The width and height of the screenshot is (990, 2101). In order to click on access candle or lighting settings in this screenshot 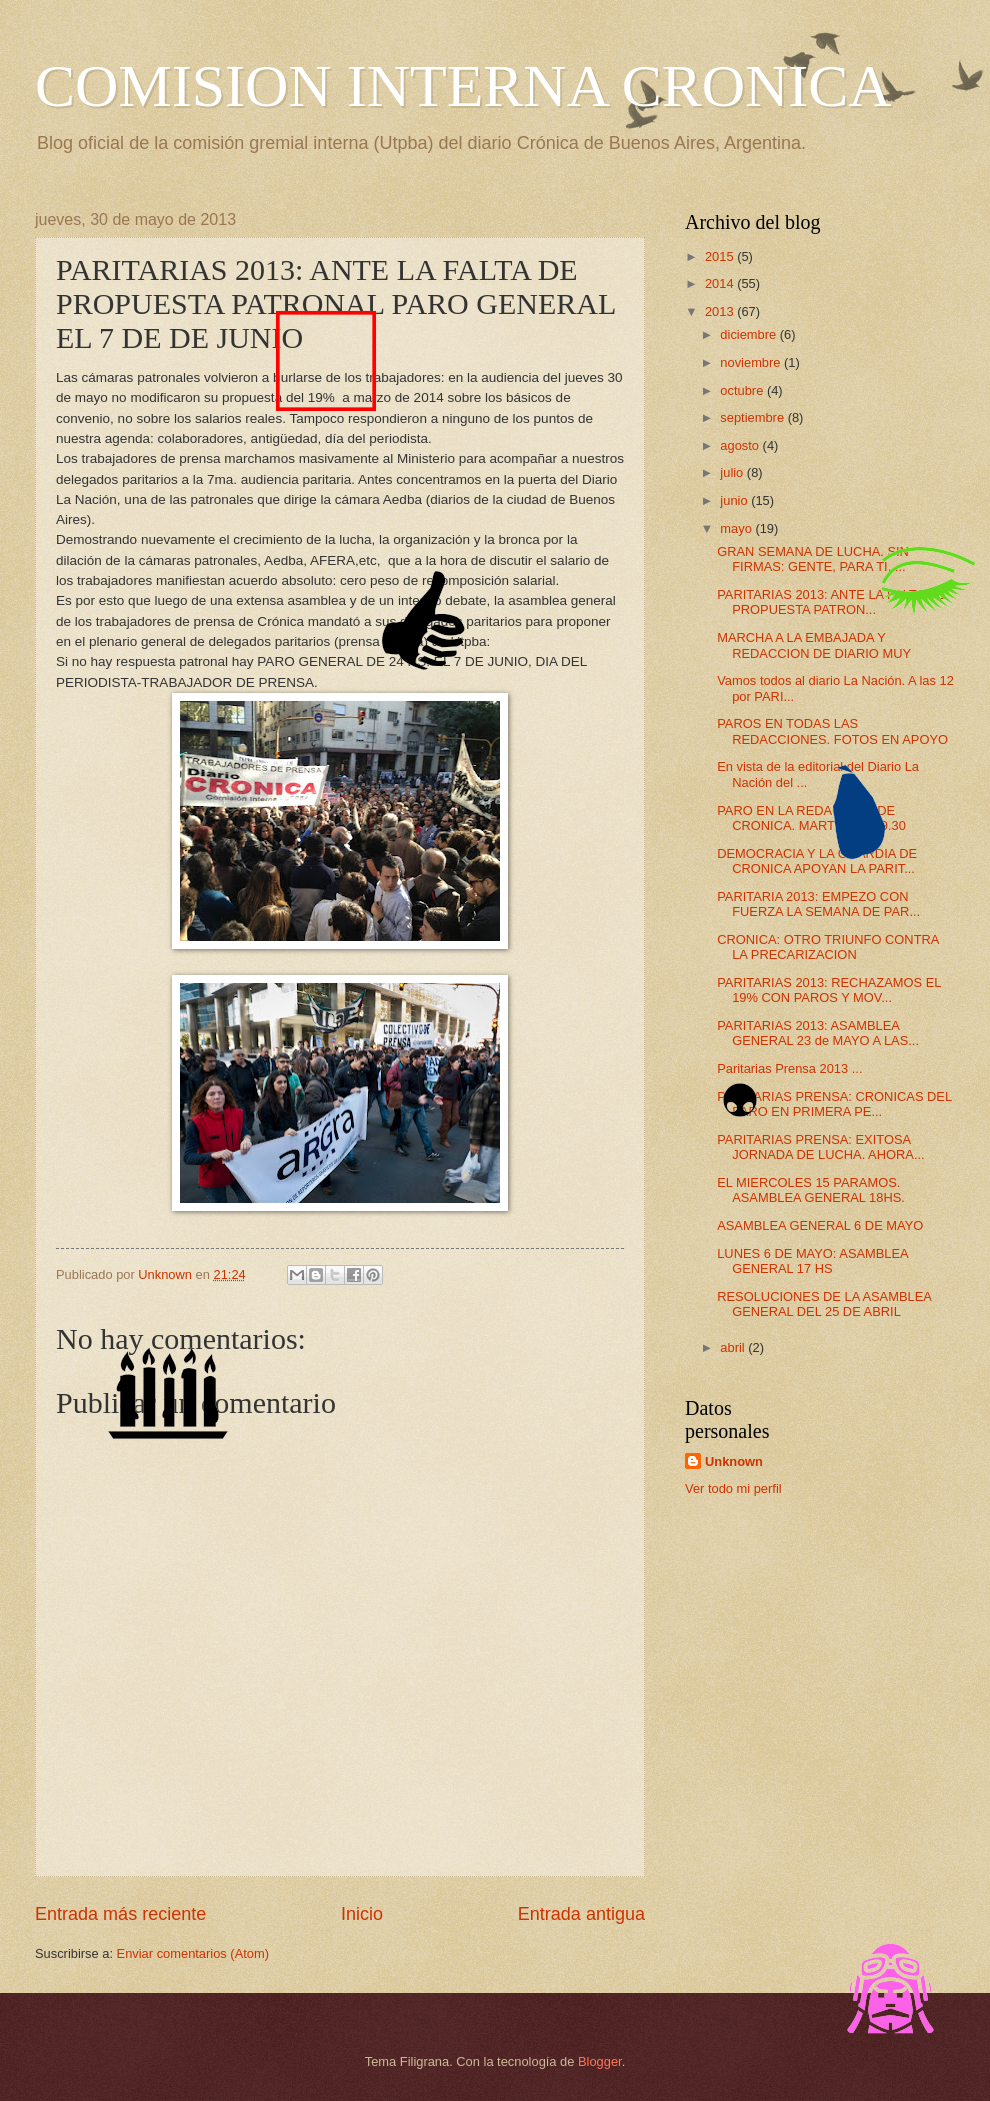, I will do `click(168, 1381)`.